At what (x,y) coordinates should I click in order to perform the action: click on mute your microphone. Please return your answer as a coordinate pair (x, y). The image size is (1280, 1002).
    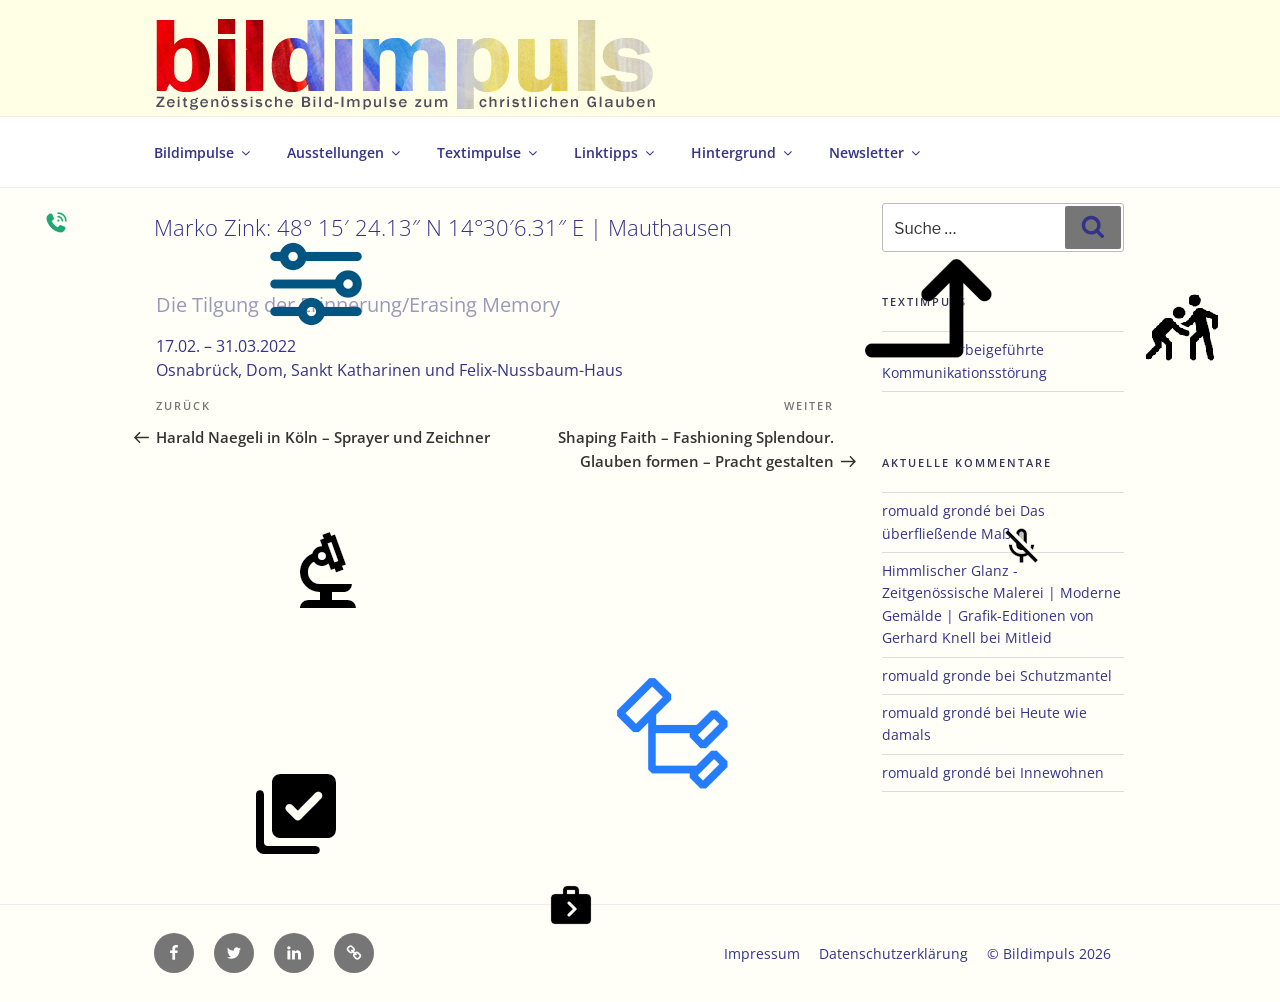
    Looking at the image, I should click on (1021, 546).